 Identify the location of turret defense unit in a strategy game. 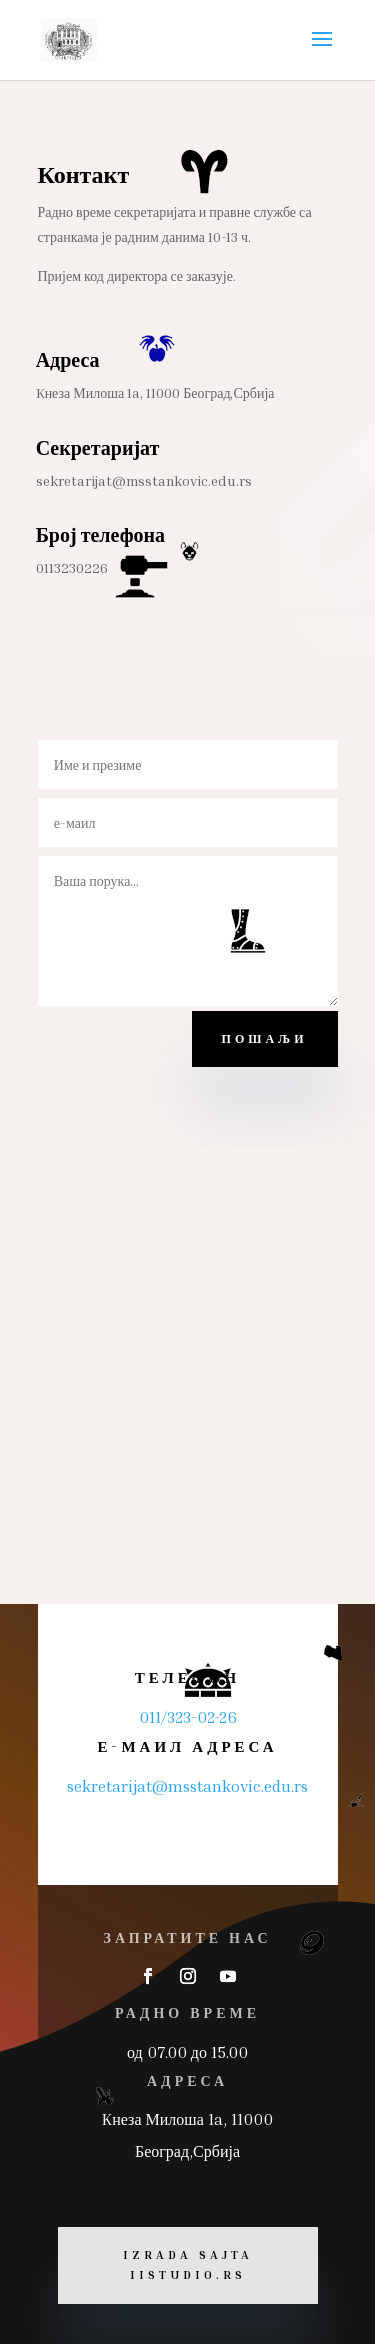
(141, 576).